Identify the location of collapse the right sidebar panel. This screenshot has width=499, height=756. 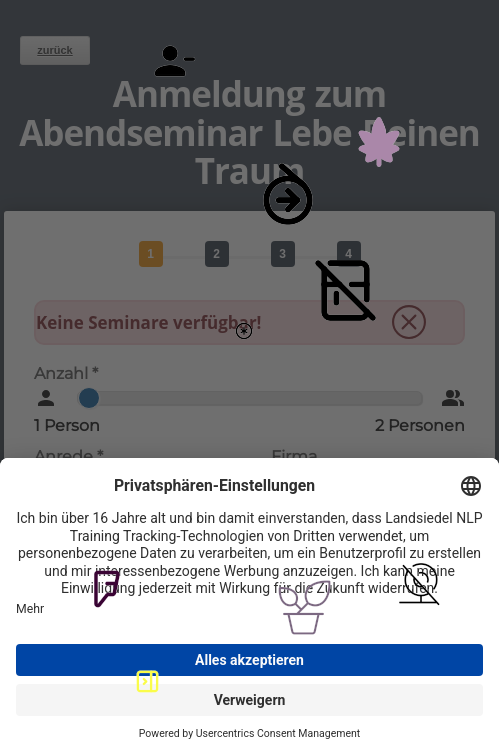
(147, 681).